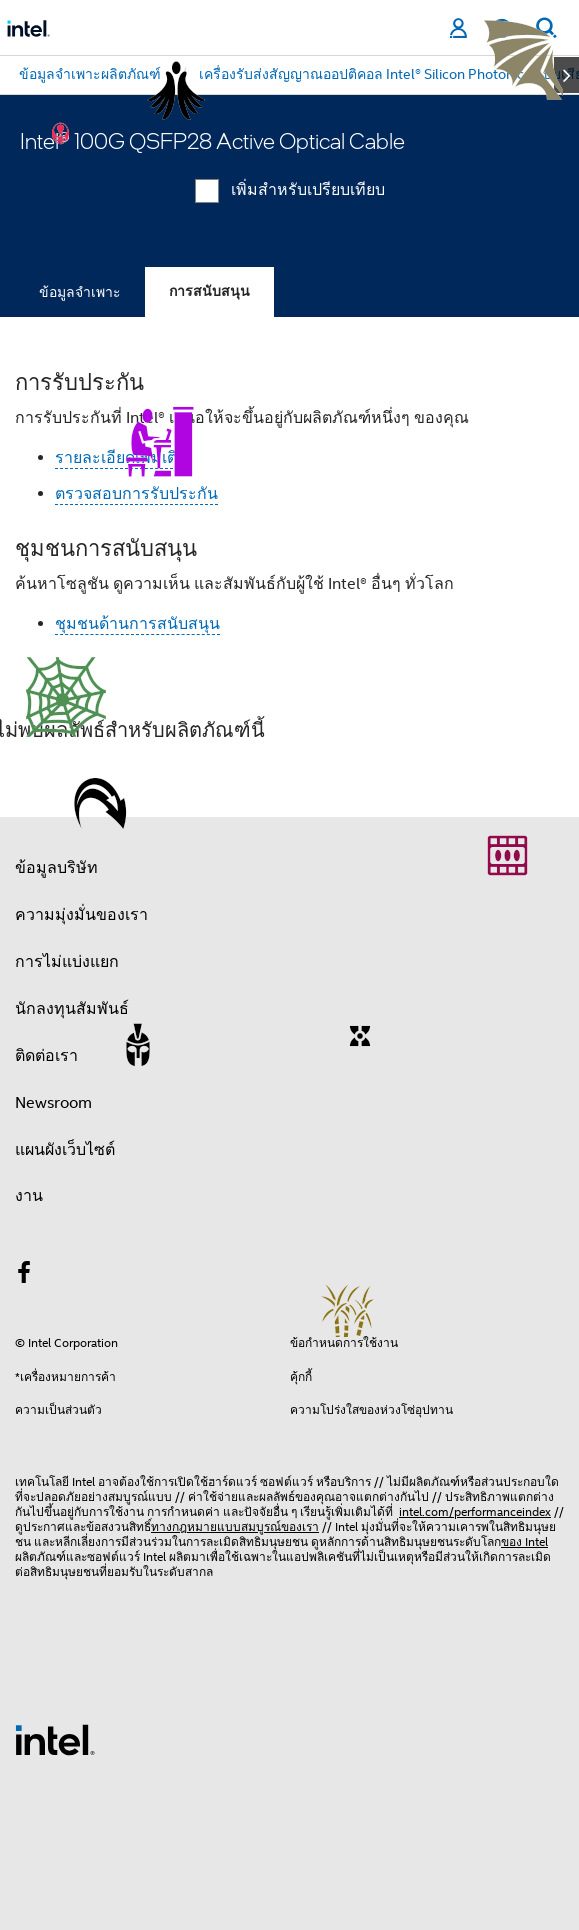  Describe the element at coordinates (138, 1045) in the screenshot. I see `select warrior or knight character class` at that location.